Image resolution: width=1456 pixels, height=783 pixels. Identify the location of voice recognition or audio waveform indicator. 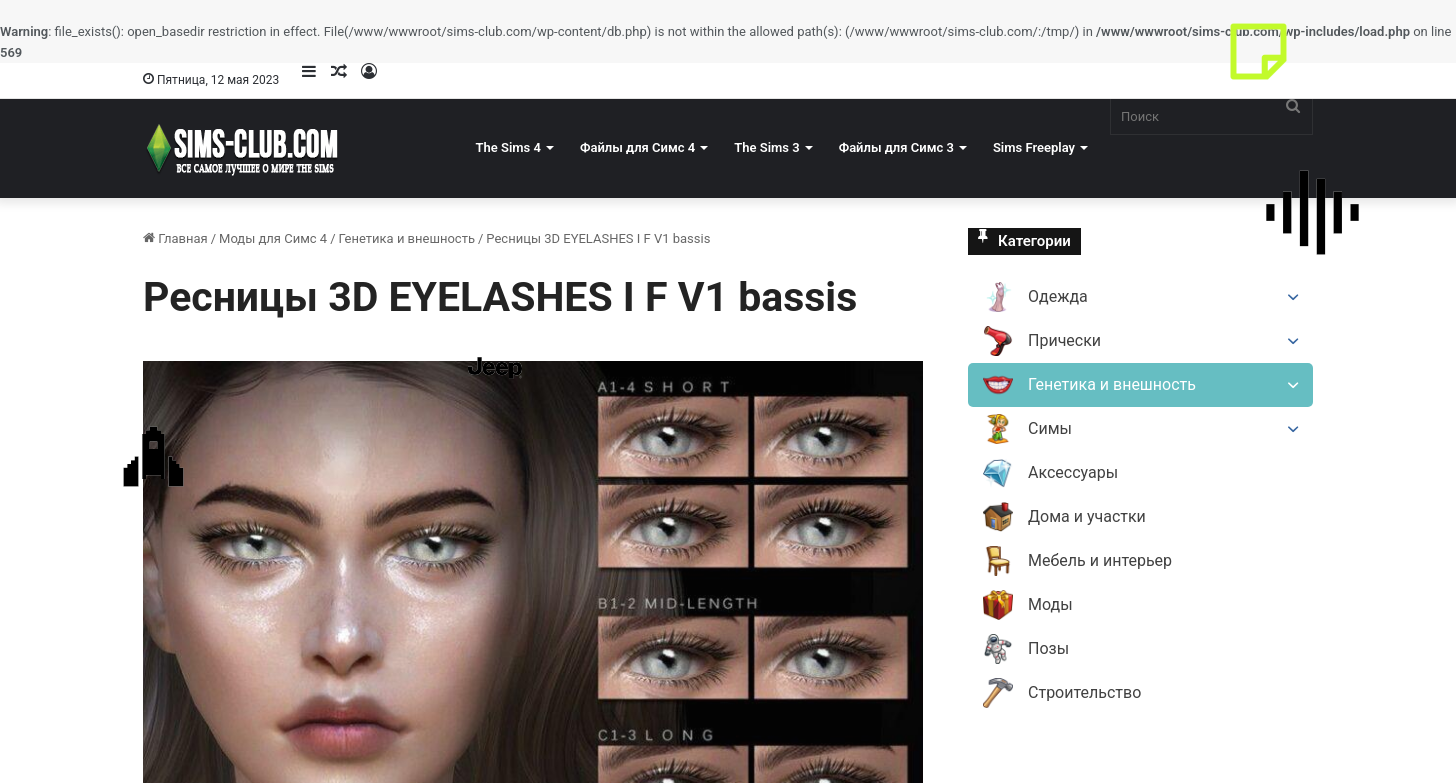
(1312, 212).